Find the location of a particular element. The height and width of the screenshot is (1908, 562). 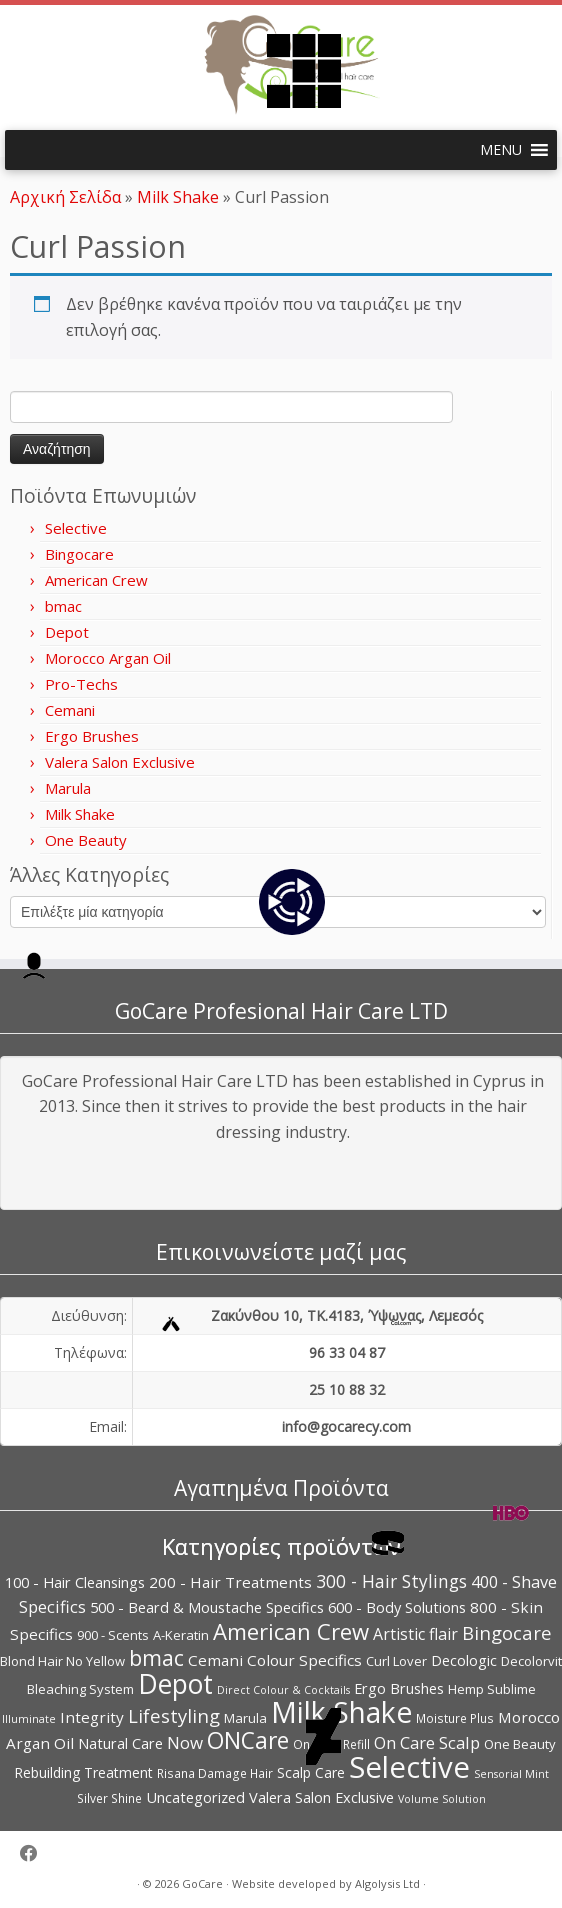

open the HBO streaming app is located at coordinates (511, 1513).